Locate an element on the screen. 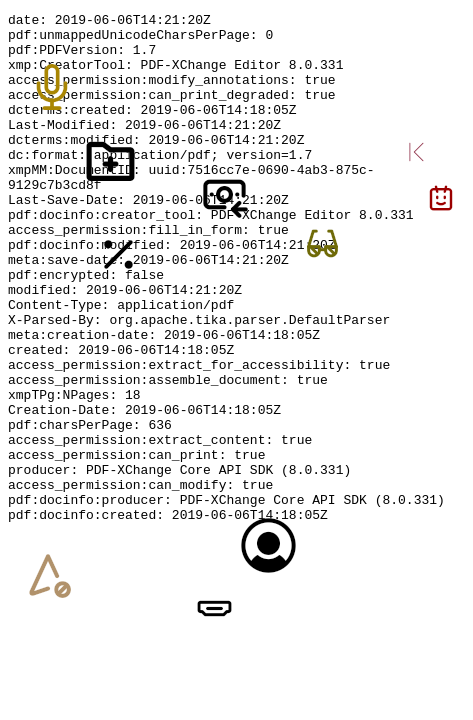  view or apply a discount is located at coordinates (118, 254).